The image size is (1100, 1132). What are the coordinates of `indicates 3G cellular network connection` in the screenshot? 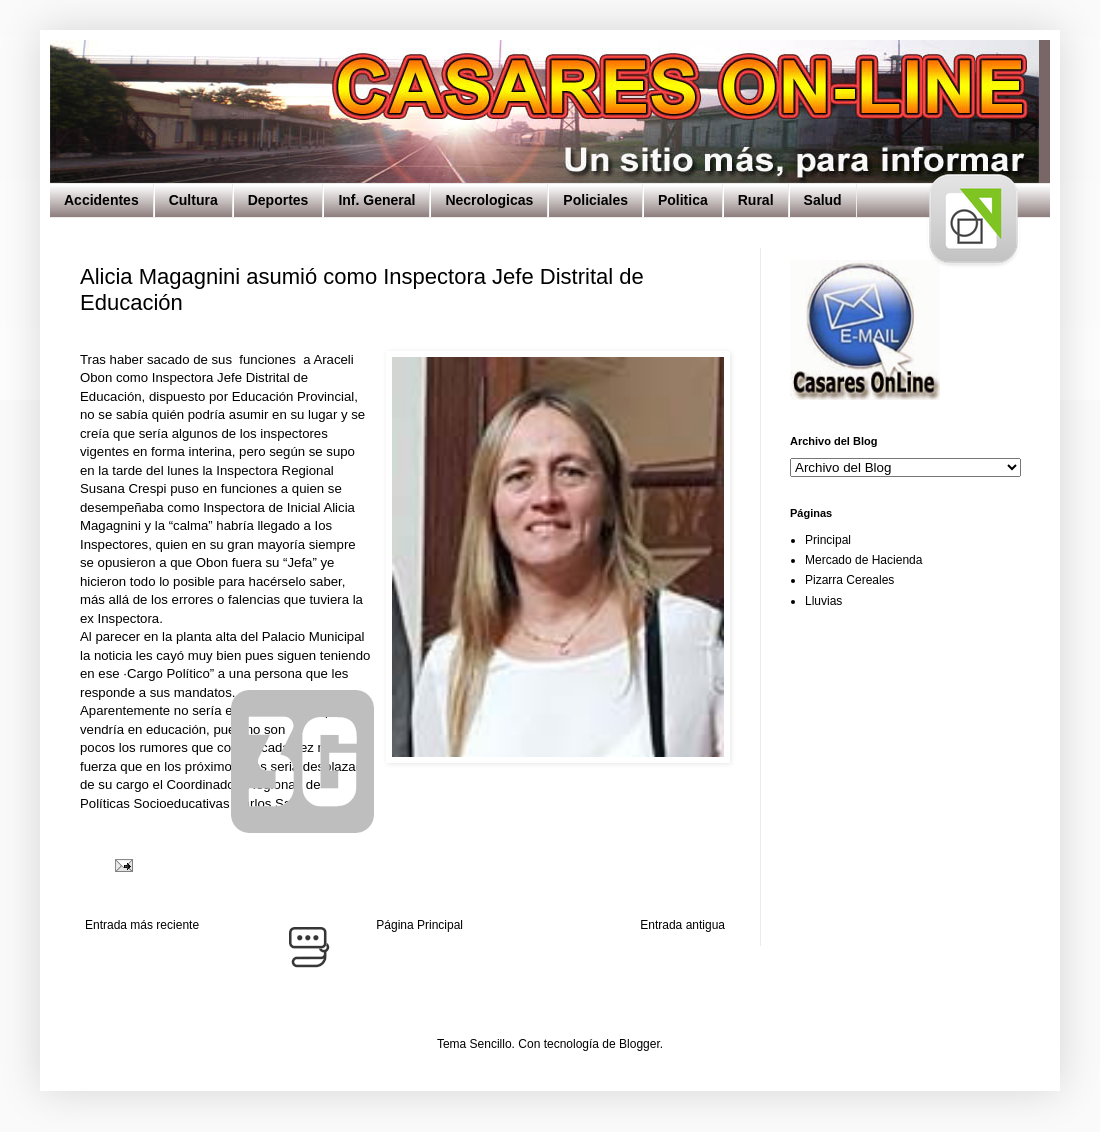 It's located at (302, 761).